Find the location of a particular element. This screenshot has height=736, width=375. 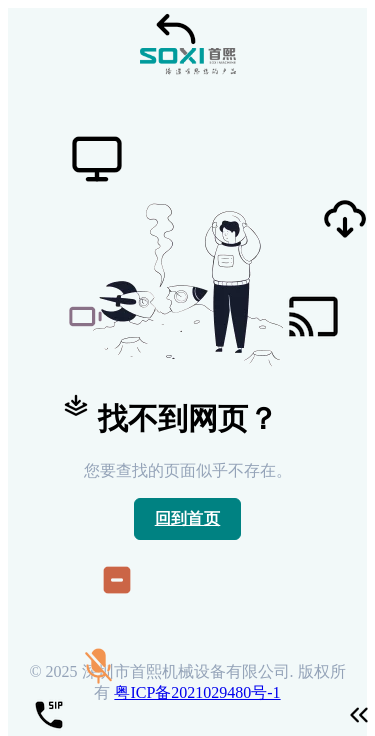

indicates current battery level is located at coordinates (85, 316).